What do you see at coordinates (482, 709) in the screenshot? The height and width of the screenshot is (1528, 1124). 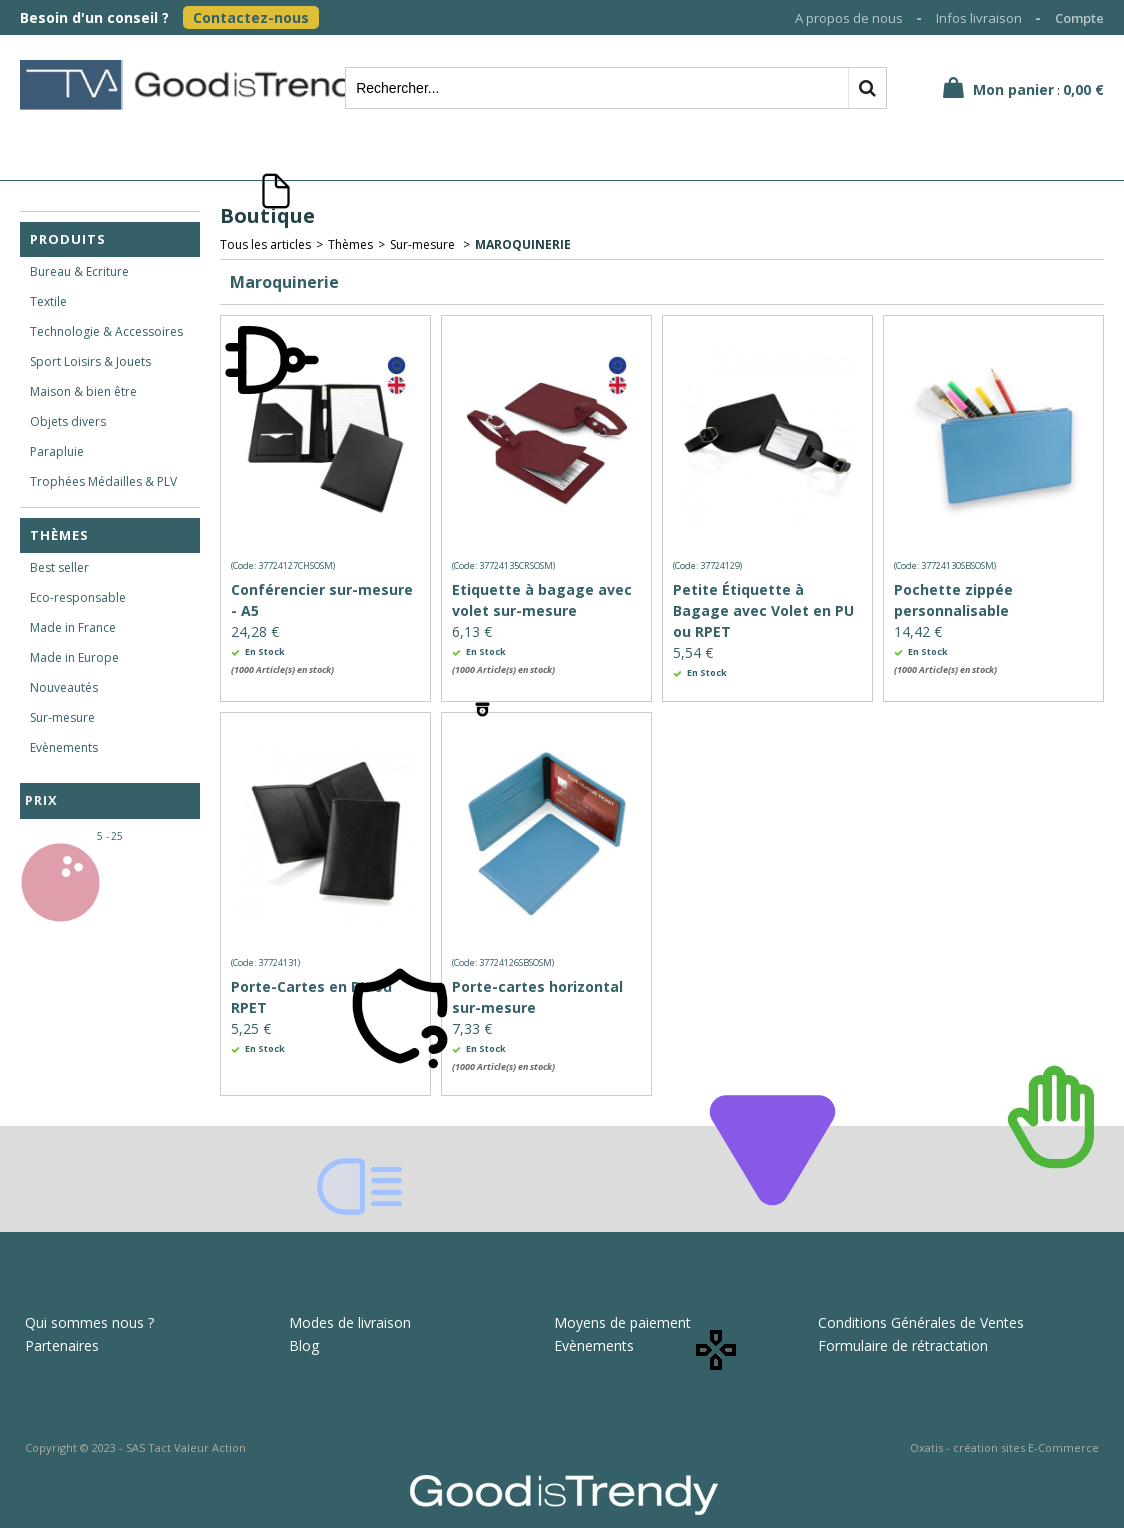 I see `access security camera settings` at bounding box center [482, 709].